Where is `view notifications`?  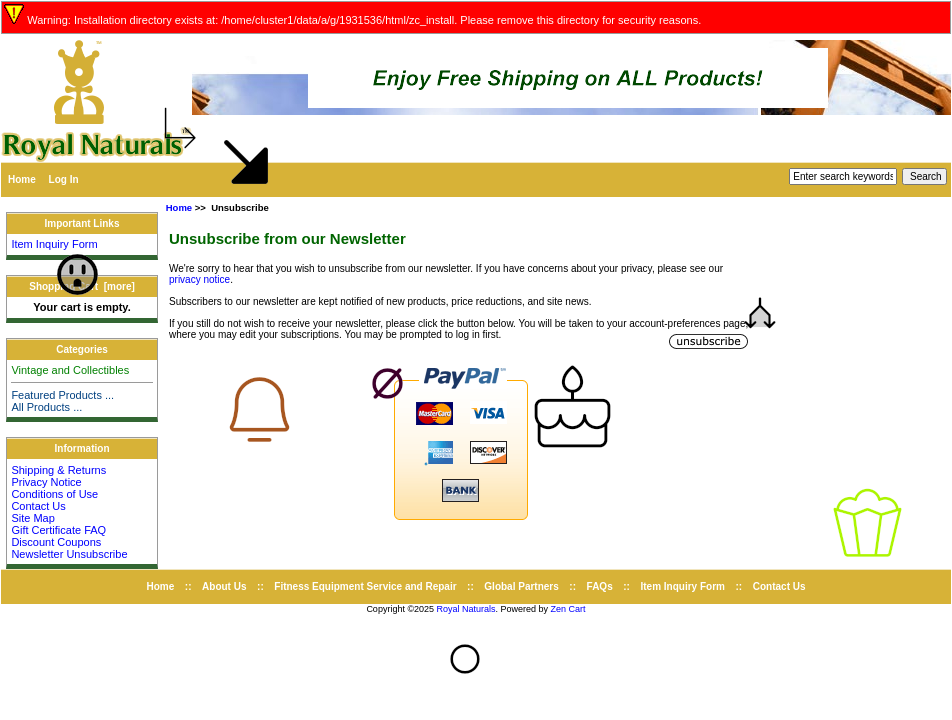 view notifications is located at coordinates (259, 409).